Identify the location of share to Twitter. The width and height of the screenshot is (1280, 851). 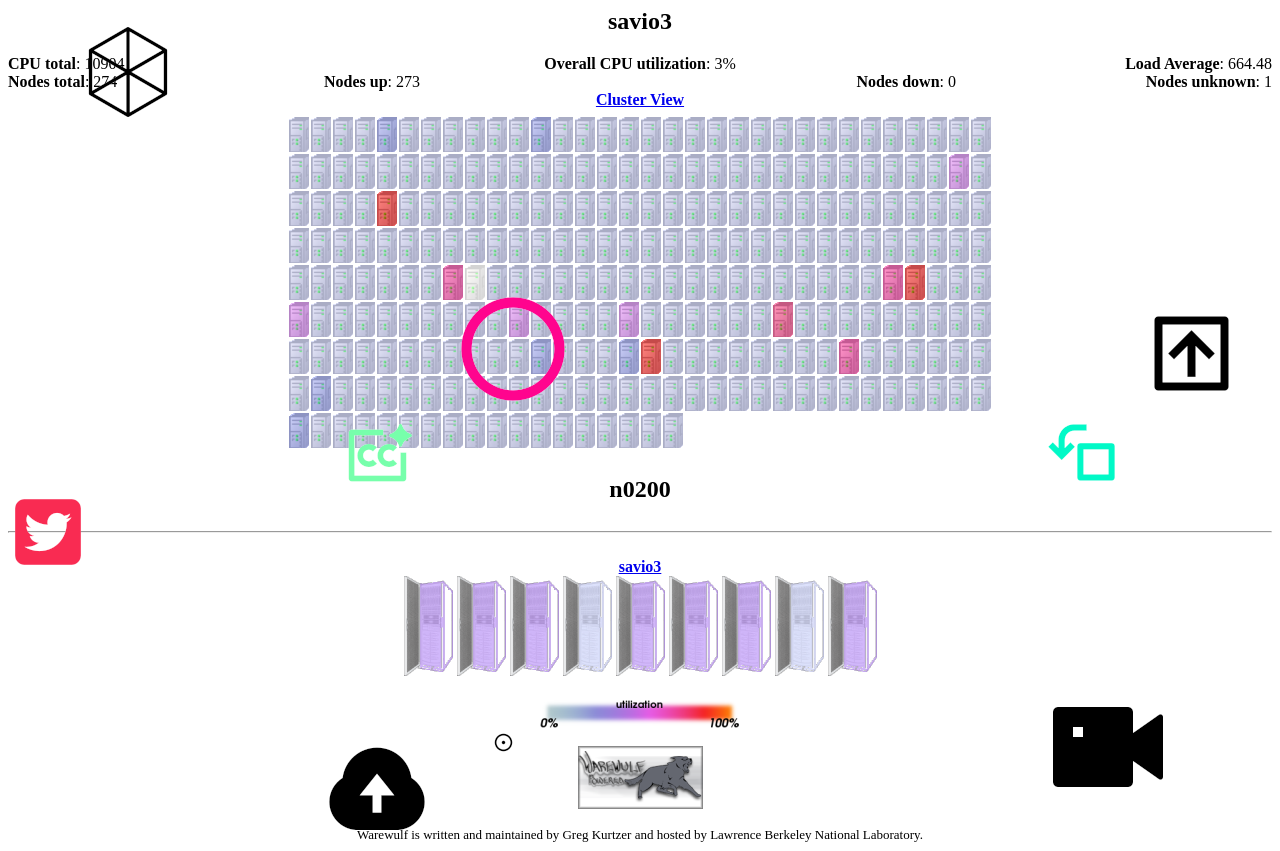
(48, 532).